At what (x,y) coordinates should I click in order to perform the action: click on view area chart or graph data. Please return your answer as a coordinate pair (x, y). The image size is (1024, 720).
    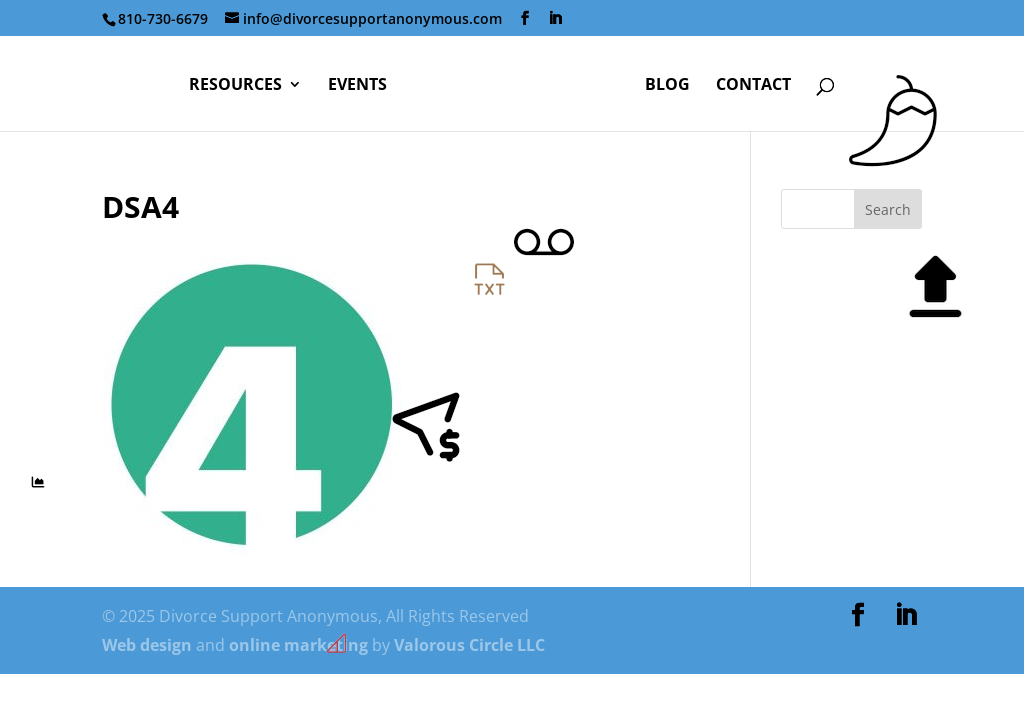
    Looking at the image, I should click on (38, 482).